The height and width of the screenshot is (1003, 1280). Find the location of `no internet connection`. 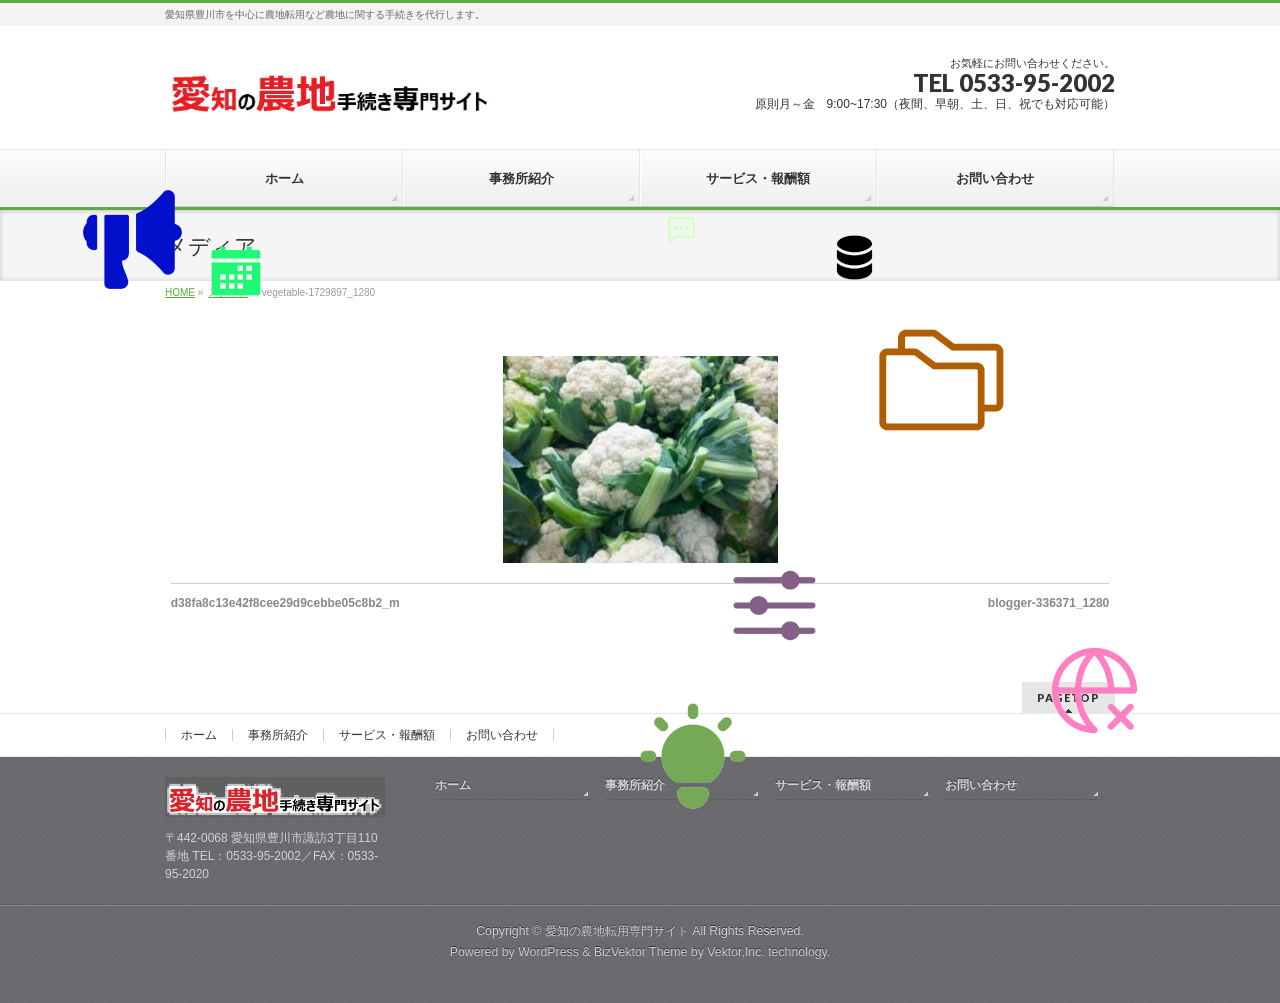

no internet connection is located at coordinates (1094, 690).